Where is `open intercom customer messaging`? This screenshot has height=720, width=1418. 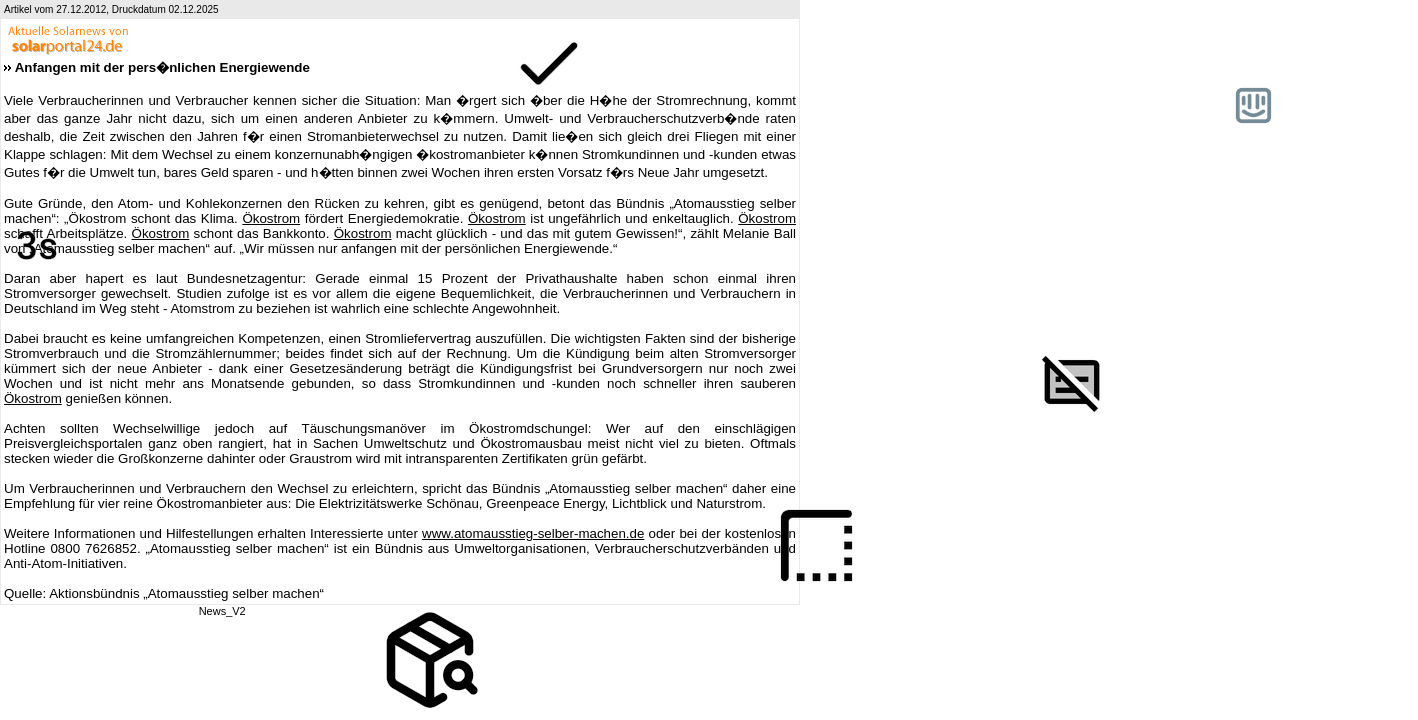
open intercom customer messaging is located at coordinates (1253, 105).